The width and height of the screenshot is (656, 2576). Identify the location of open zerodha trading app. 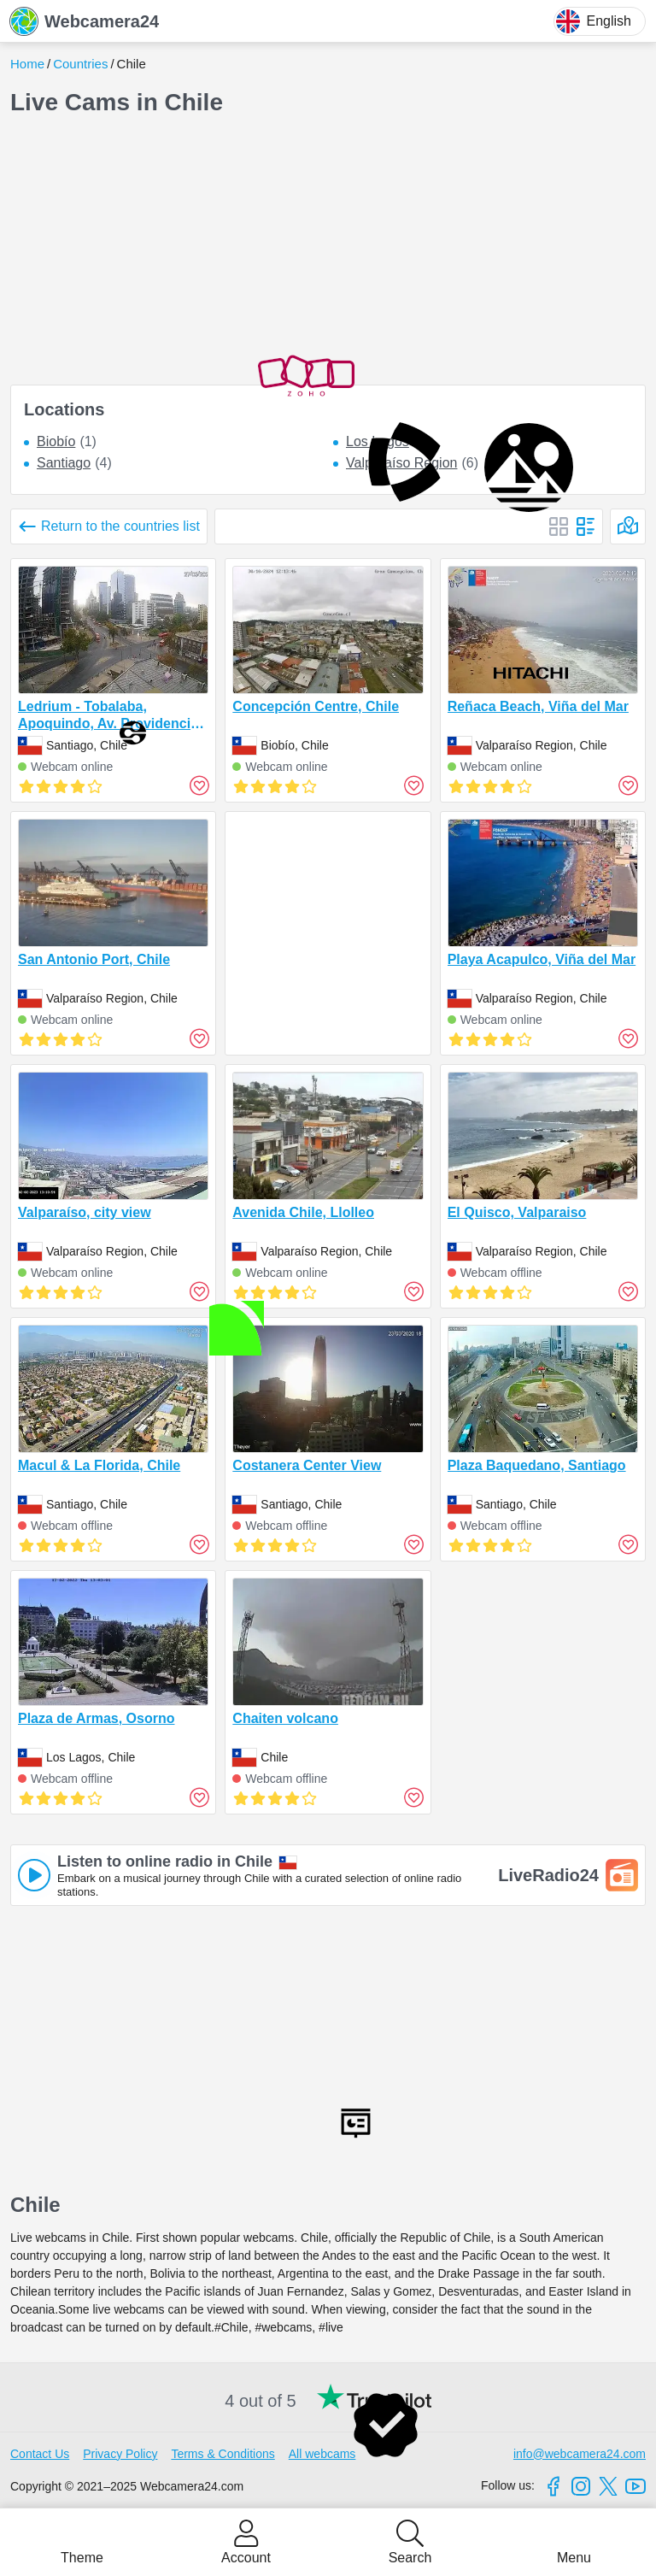
(237, 1328).